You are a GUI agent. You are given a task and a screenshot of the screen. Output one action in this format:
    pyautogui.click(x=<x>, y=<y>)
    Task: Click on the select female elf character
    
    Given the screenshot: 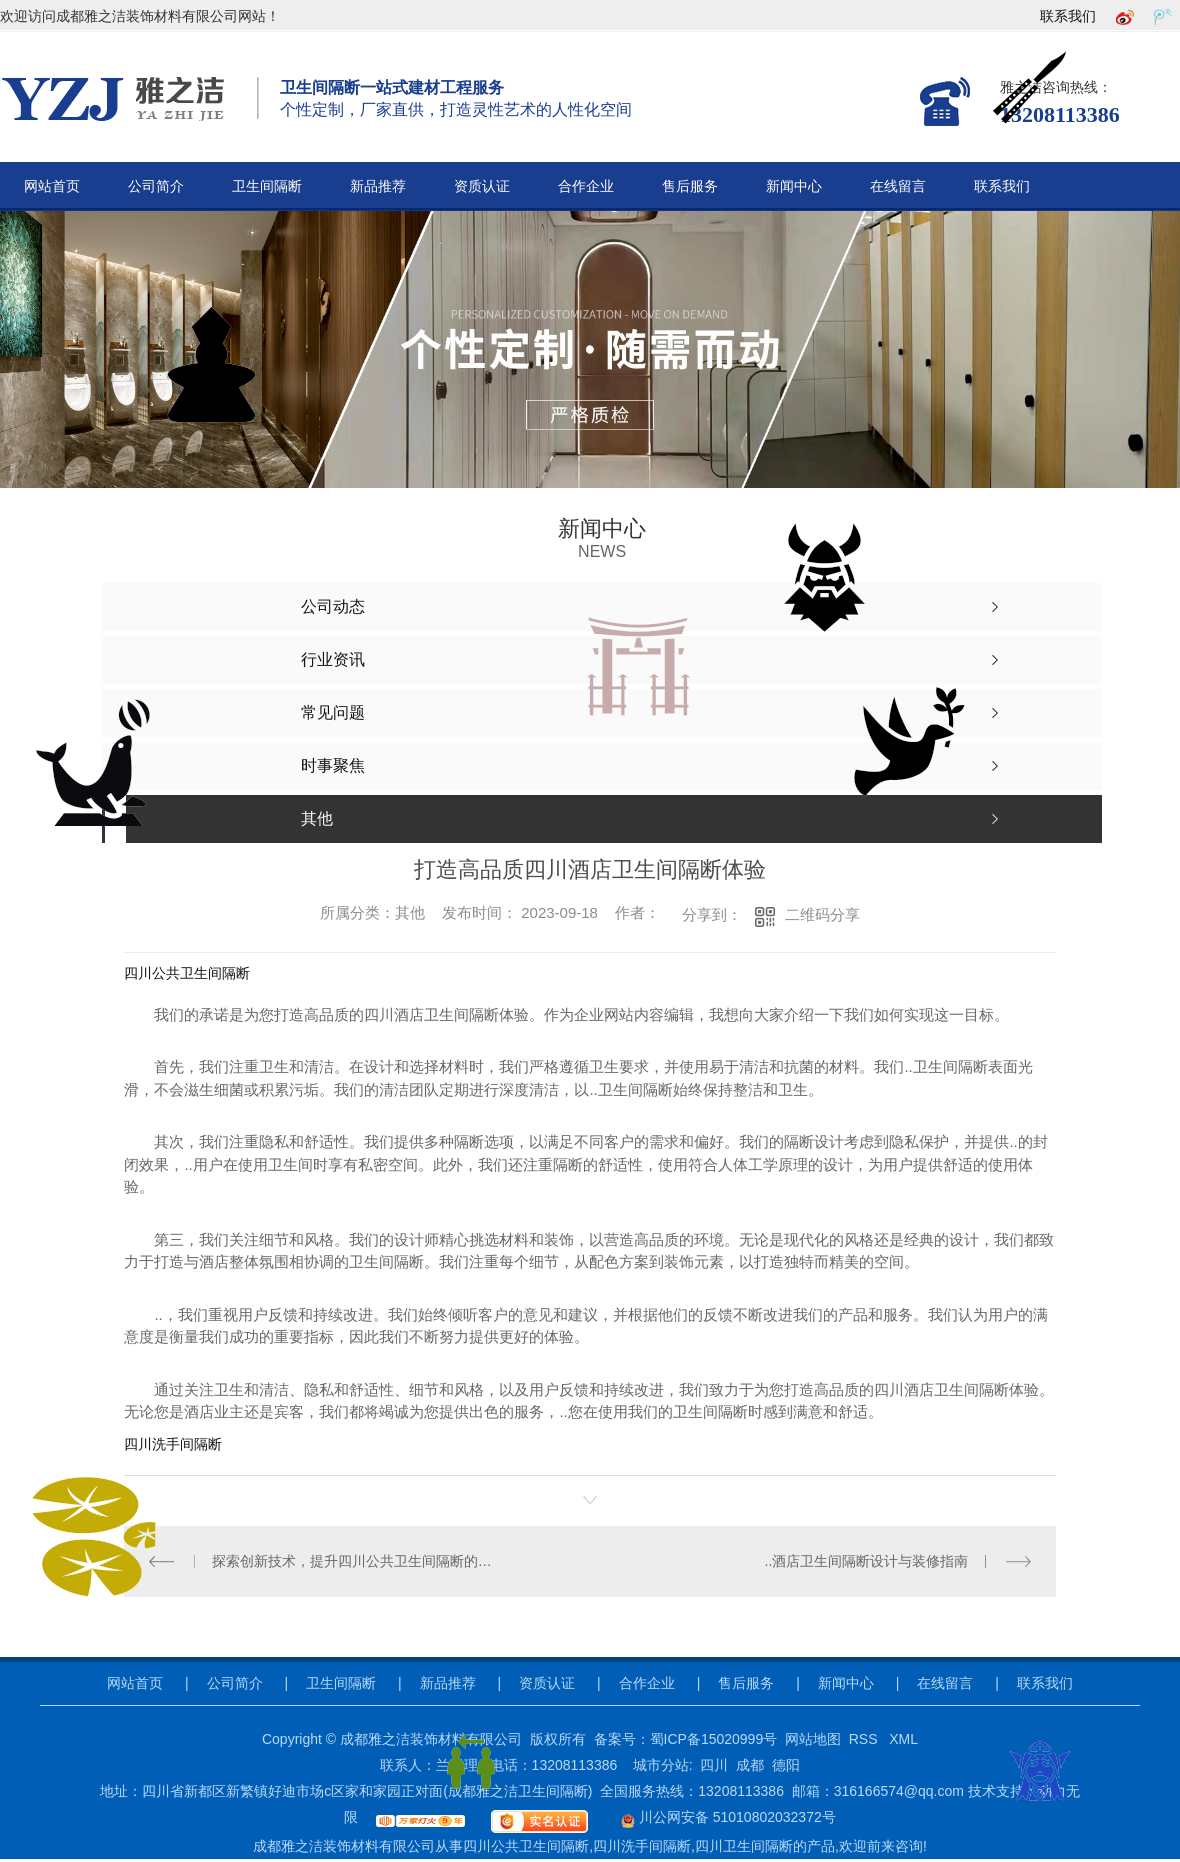 What is the action you would take?
    pyautogui.click(x=1040, y=1771)
    